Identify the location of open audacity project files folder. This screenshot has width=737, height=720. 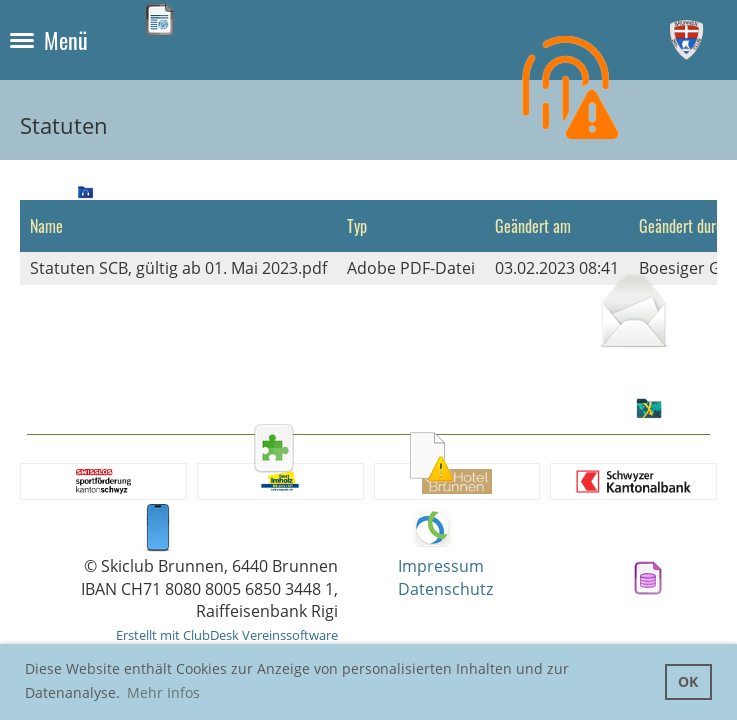
(85, 192).